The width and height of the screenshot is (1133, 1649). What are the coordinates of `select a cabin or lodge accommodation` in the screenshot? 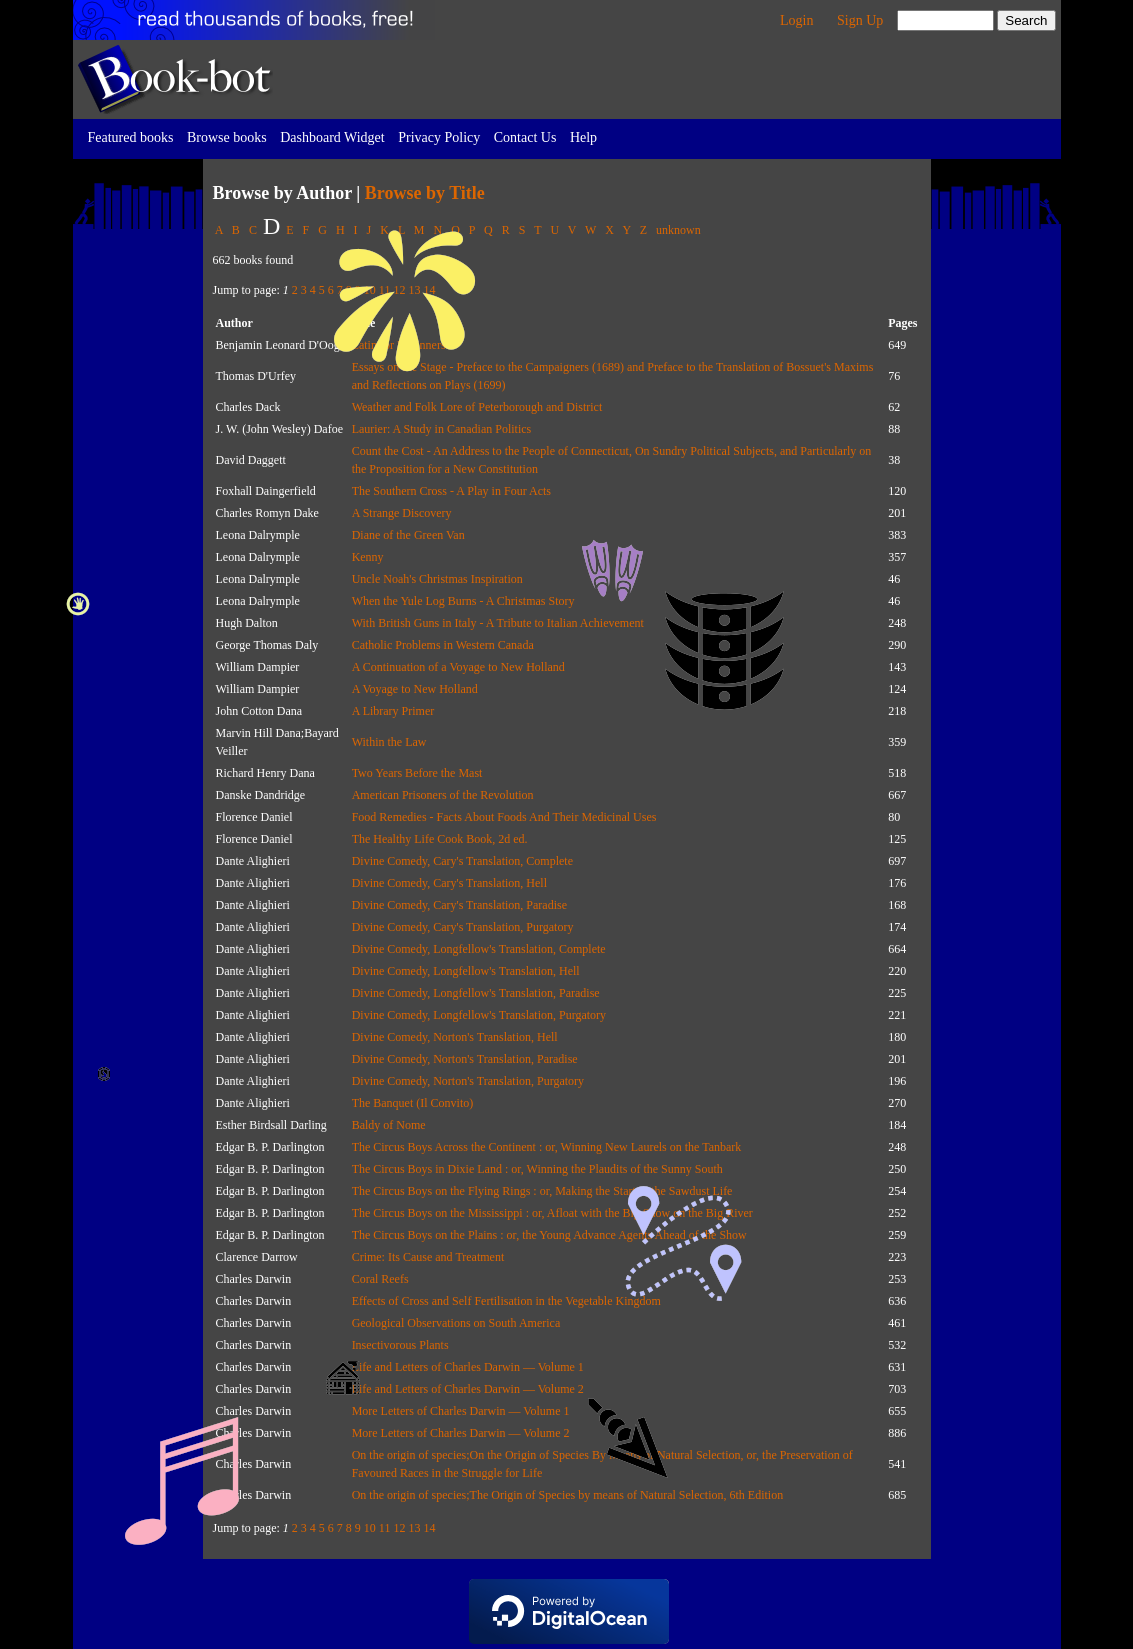 It's located at (343, 1378).